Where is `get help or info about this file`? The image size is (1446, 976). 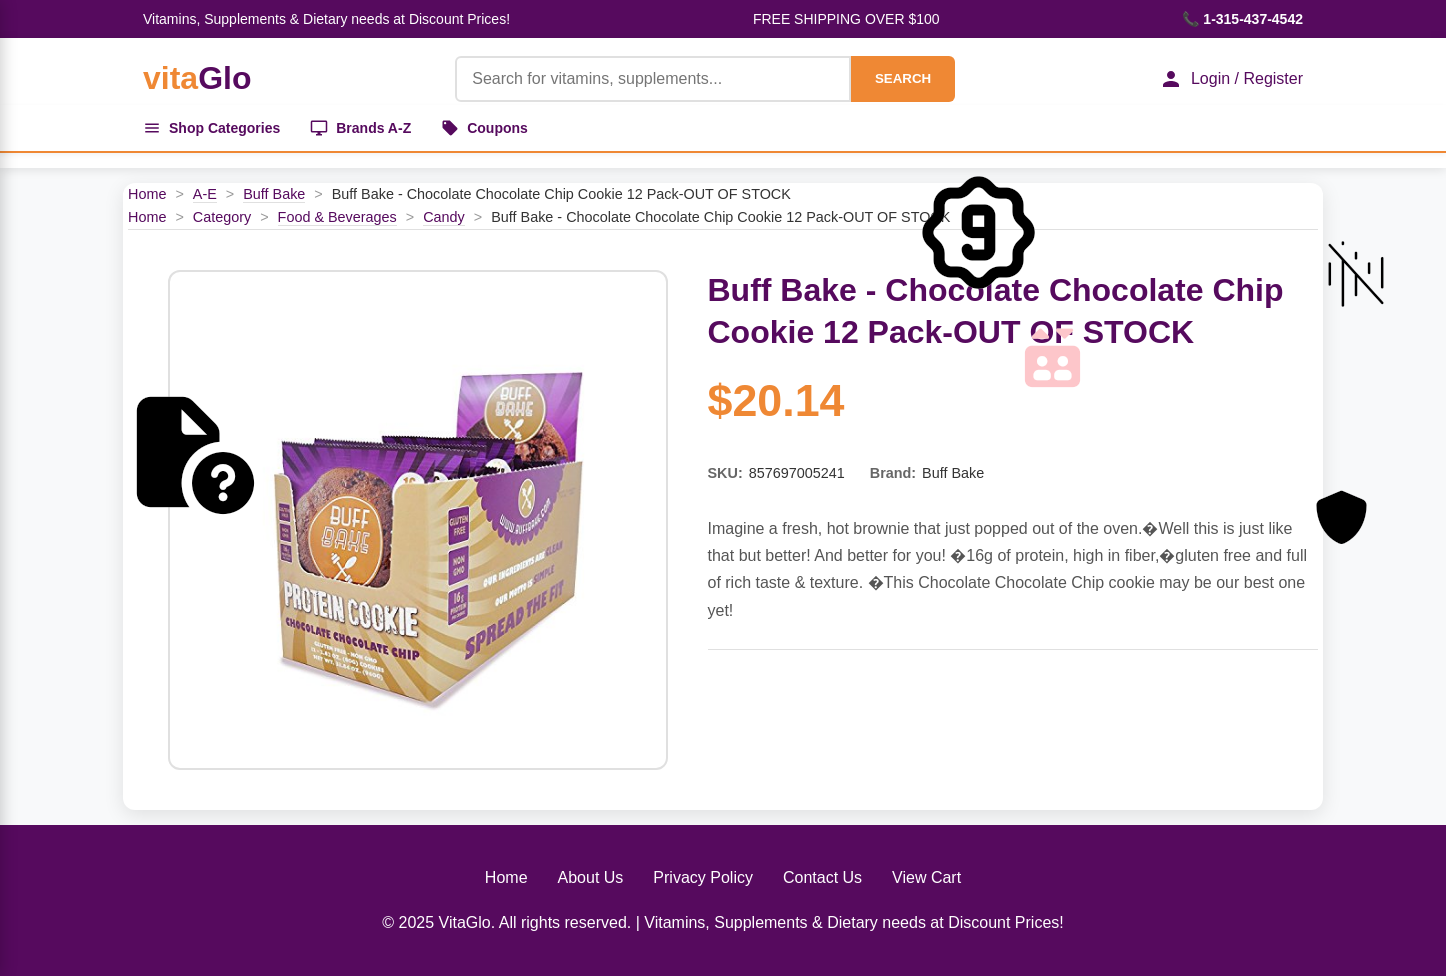
get help or info about this file is located at coordinates (192, 452).